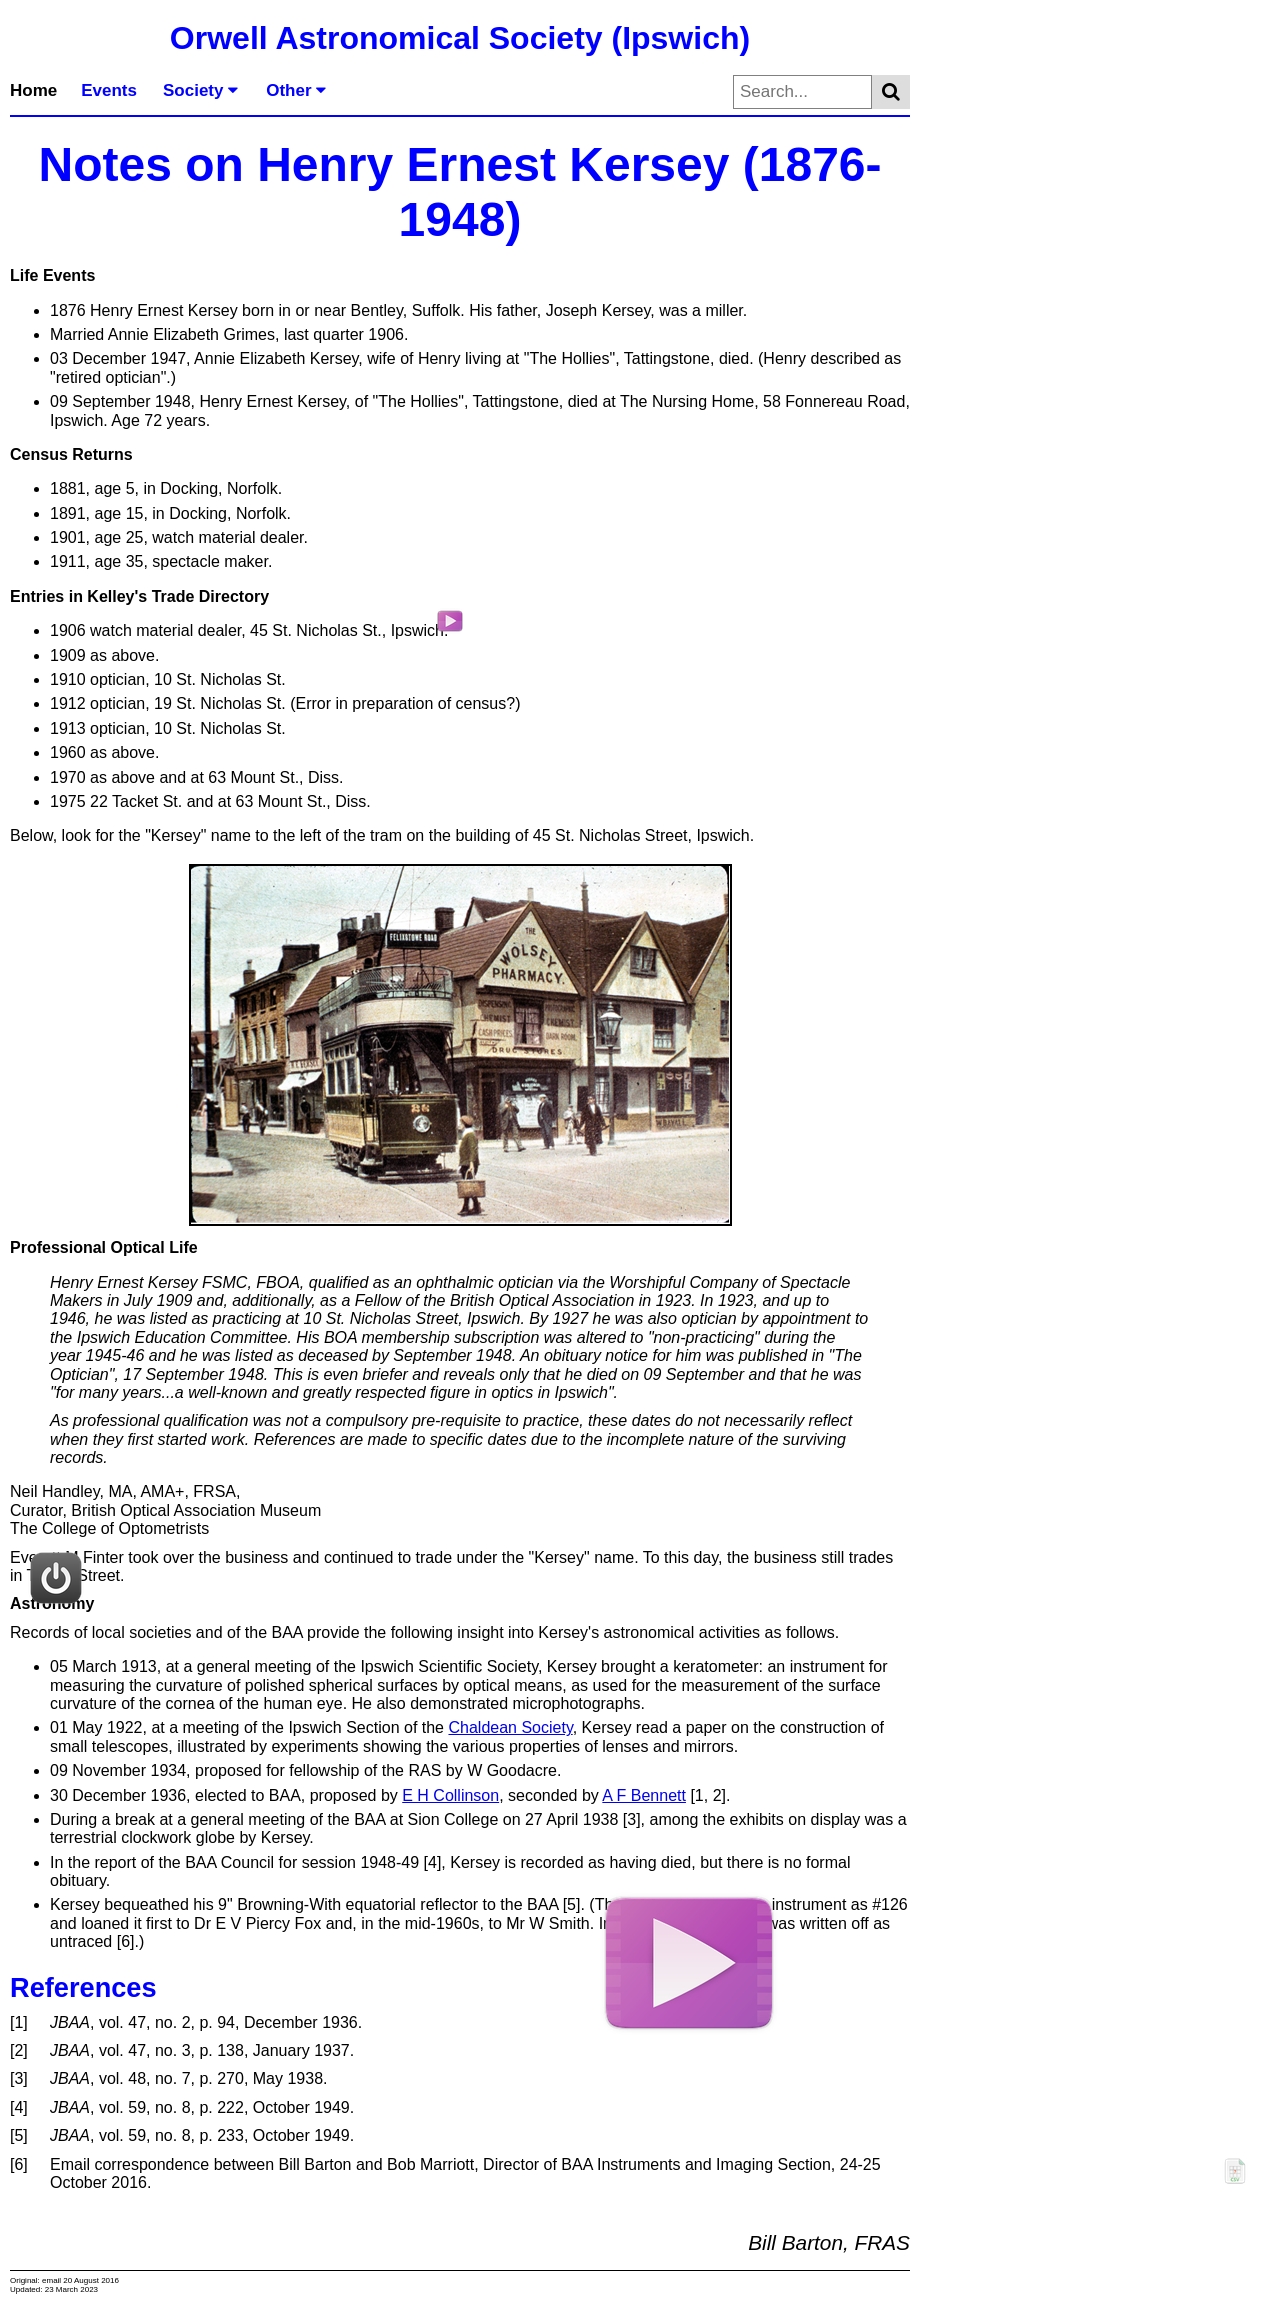 This screenshot has width=1280, height=2299. Describe the element at coordinates (450, 621) in the screenshot. I see `open media player application` at that location.